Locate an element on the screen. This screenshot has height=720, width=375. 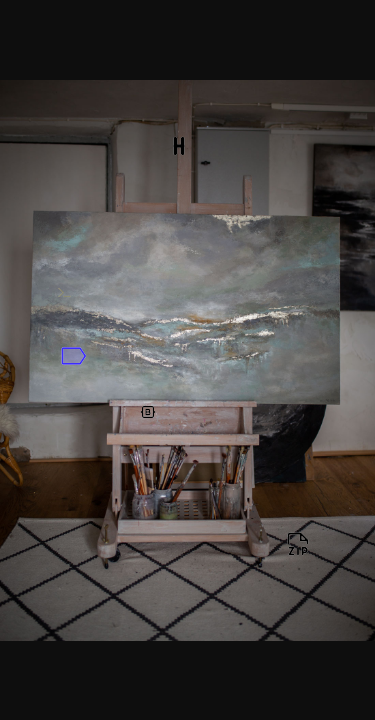
bootstrap framework logo is located at coordinates (148, 412).